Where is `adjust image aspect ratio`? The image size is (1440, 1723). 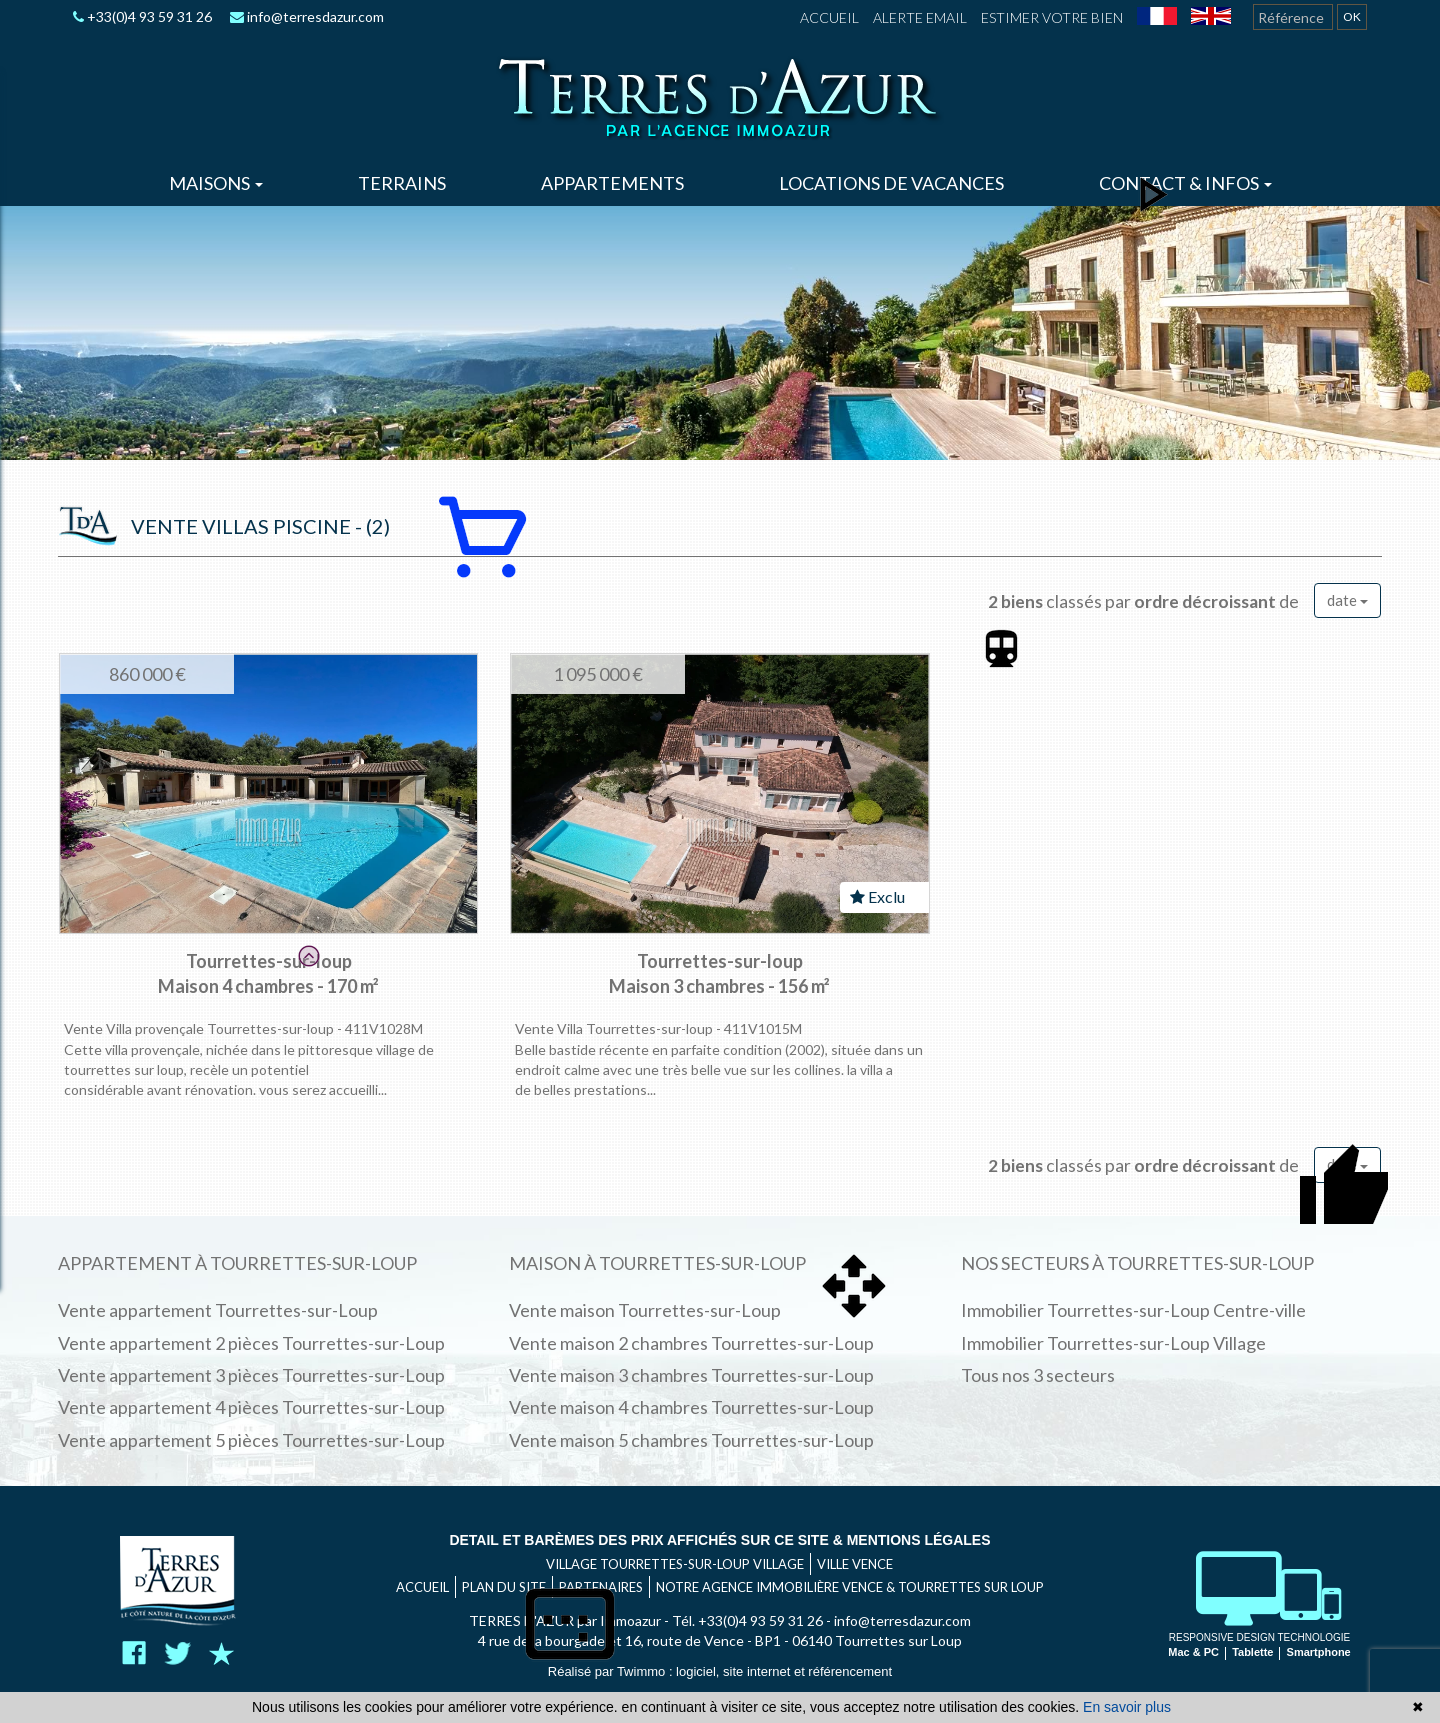 adjust image aspect ratio is located at coordinates (570, 1624).